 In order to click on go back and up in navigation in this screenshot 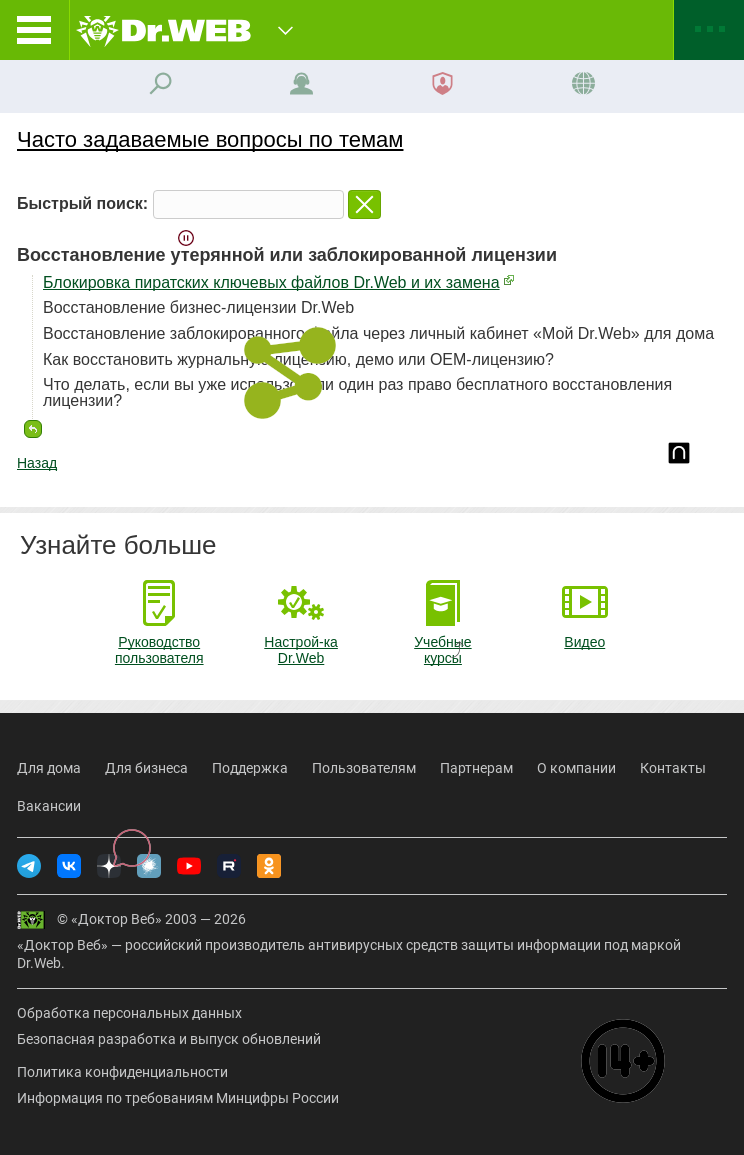, I will do `click(457, 649)`.